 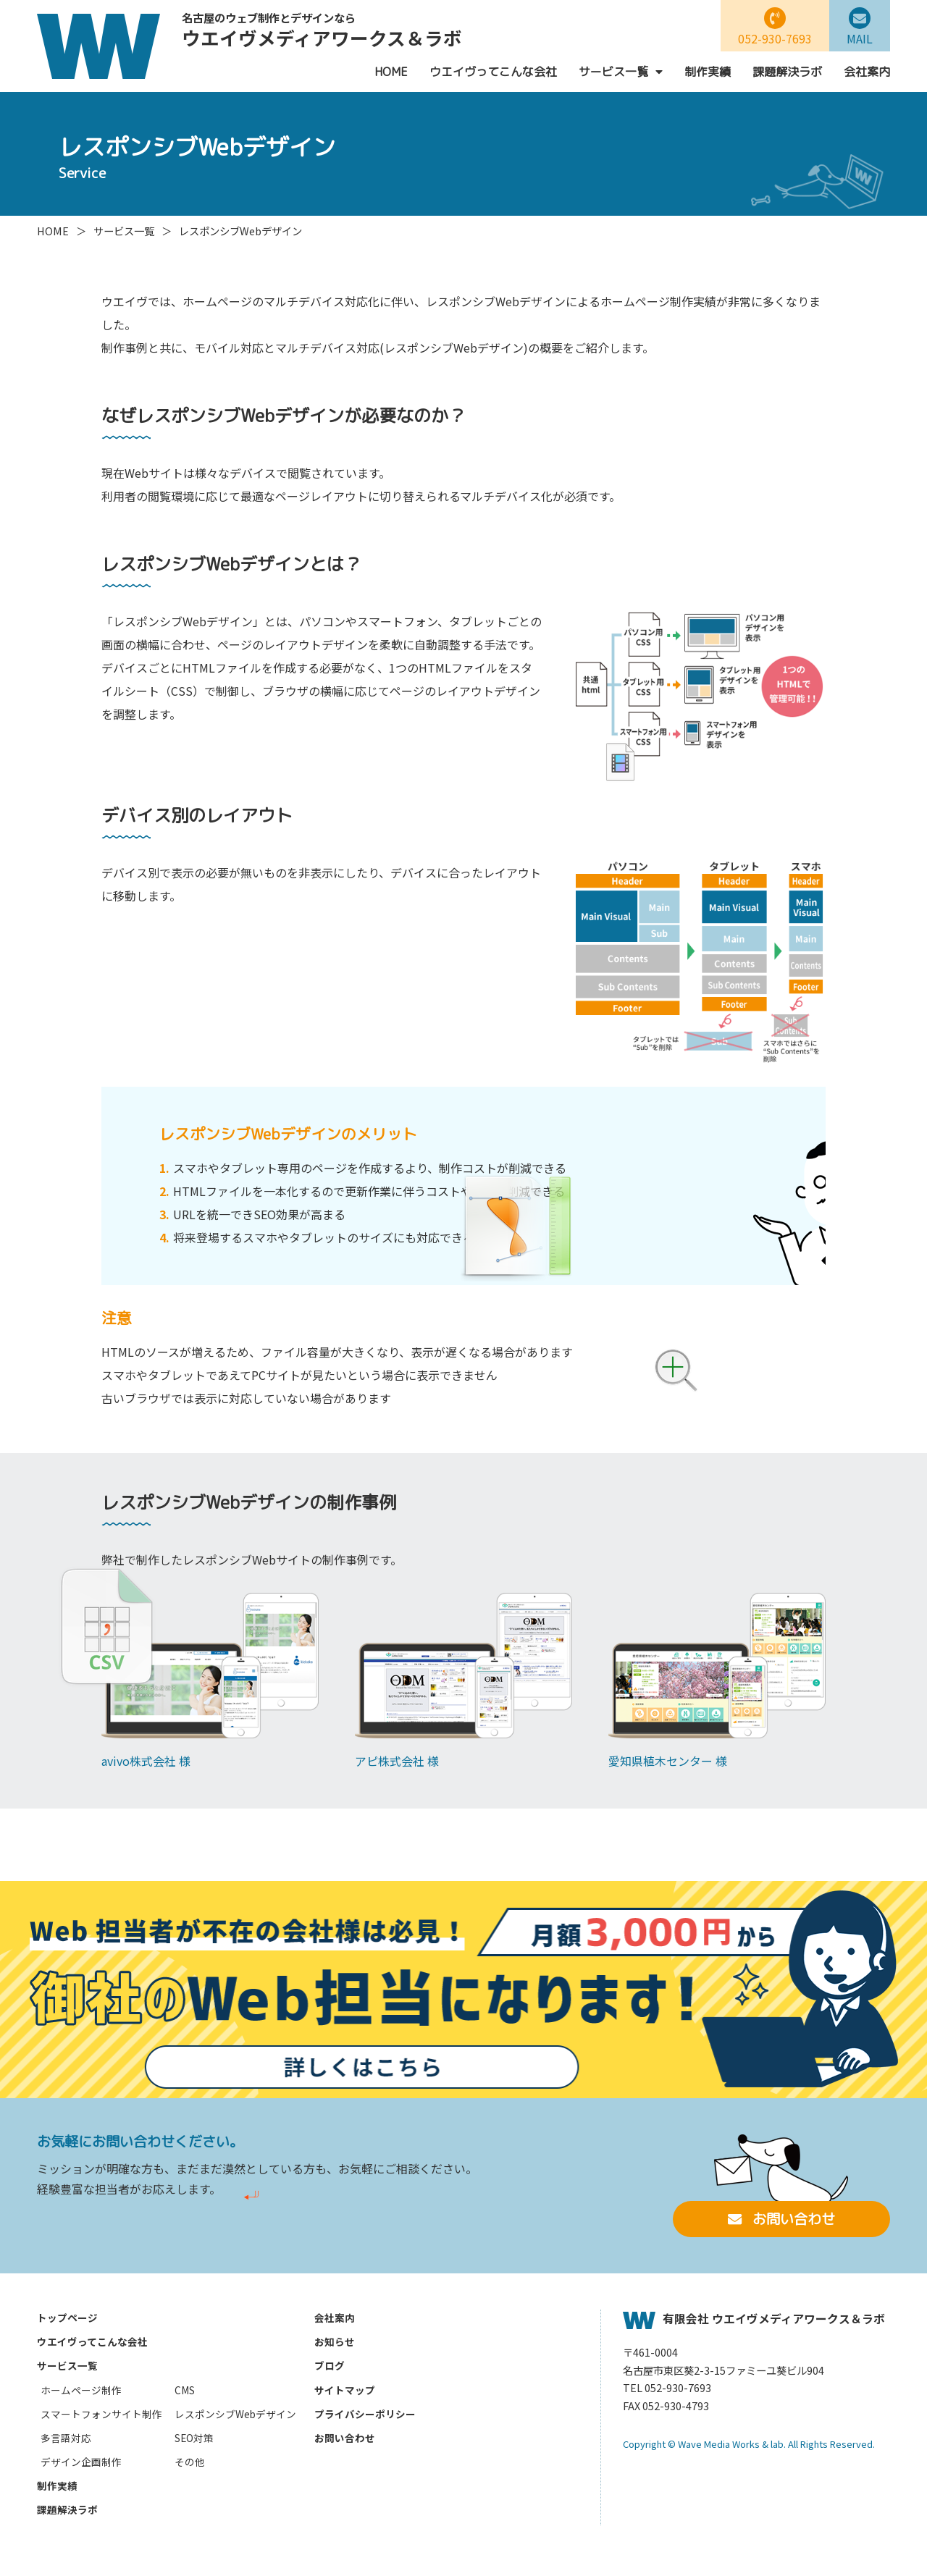 I want to click on open a CSV spreadsheet file, so click(x=106, y=1626).